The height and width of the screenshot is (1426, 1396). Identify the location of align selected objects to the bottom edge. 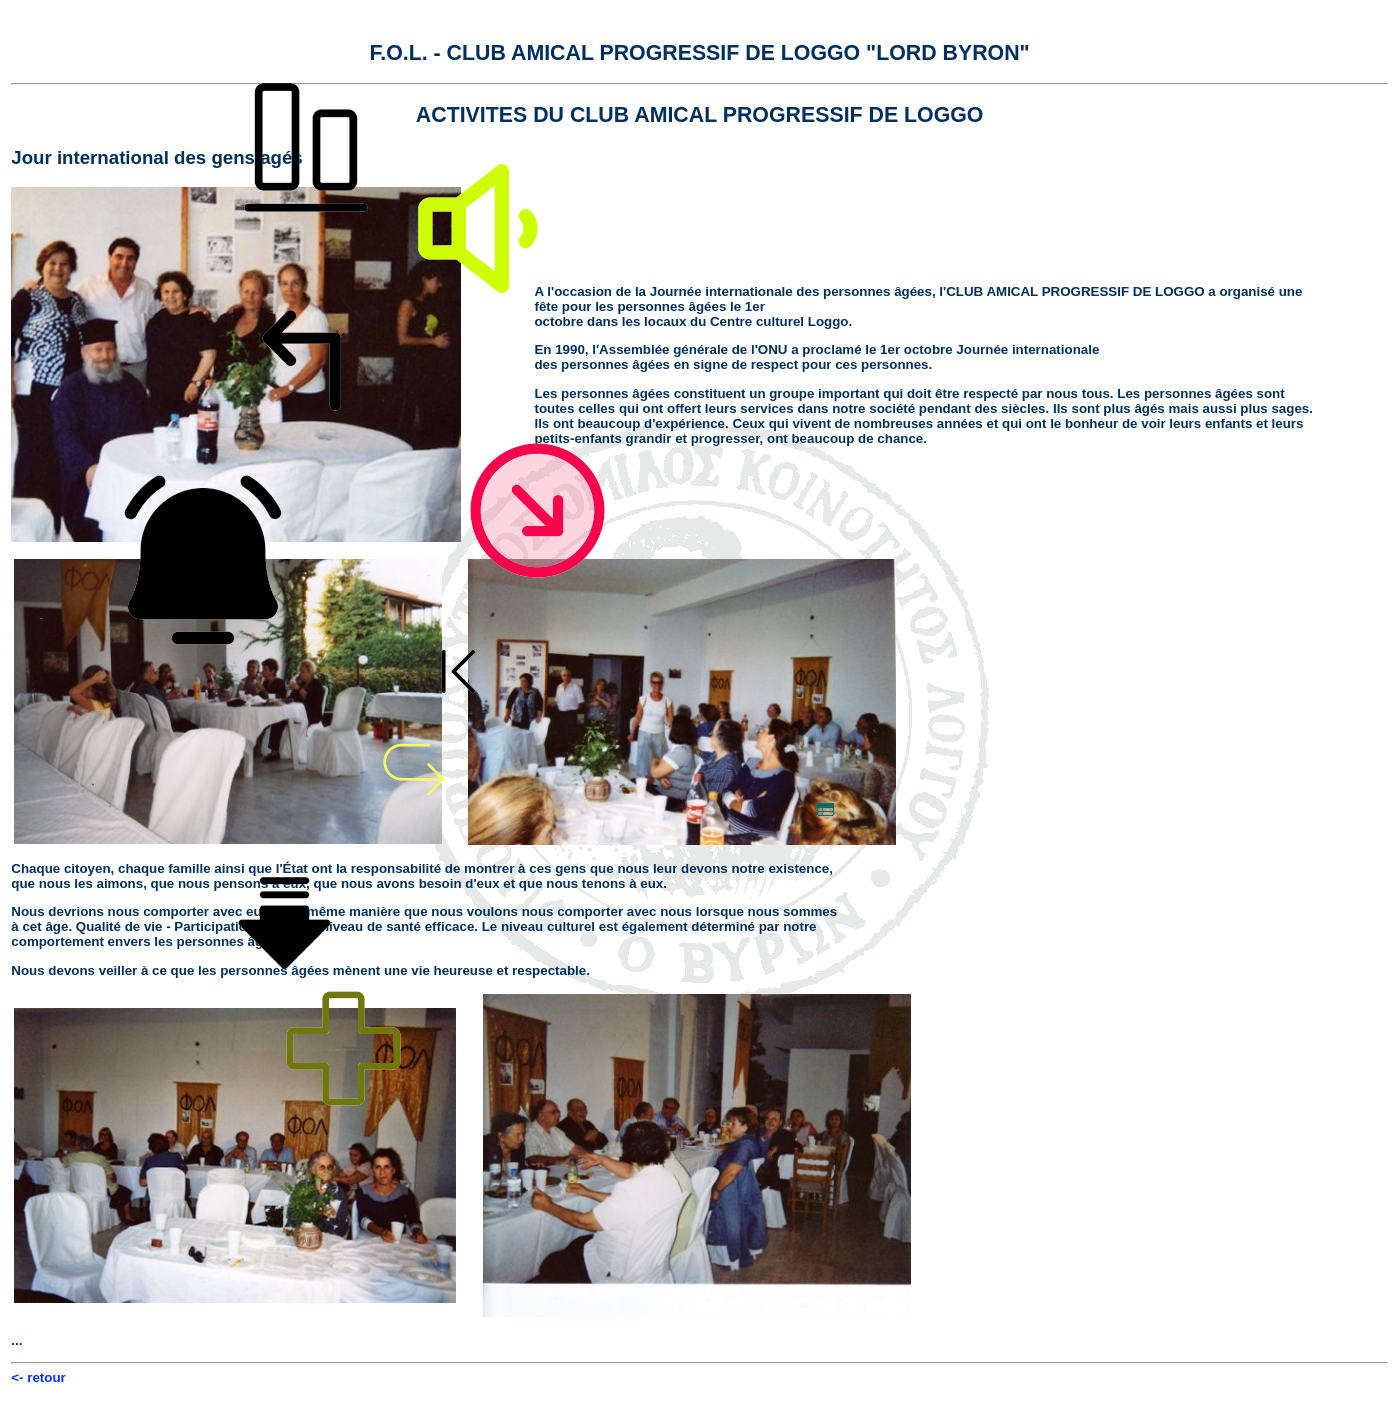
(306, 150).